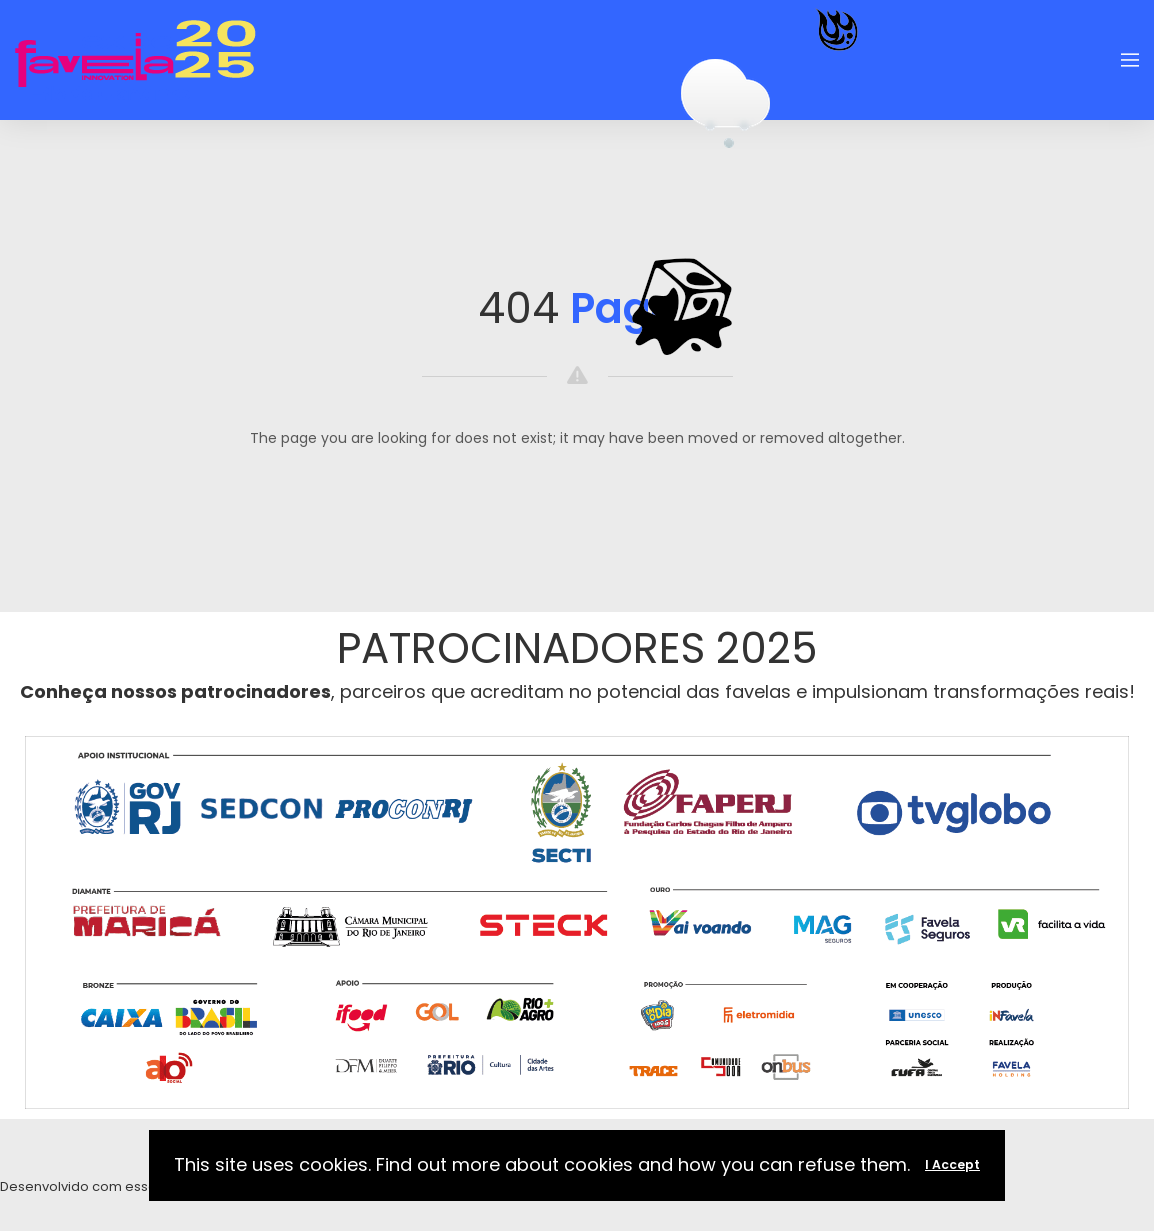 The image size is (1154, 1231). Describe the element at coordinates (725, 103) in the screenshot. I see `indicates scattered snow weather conditions` at that location.